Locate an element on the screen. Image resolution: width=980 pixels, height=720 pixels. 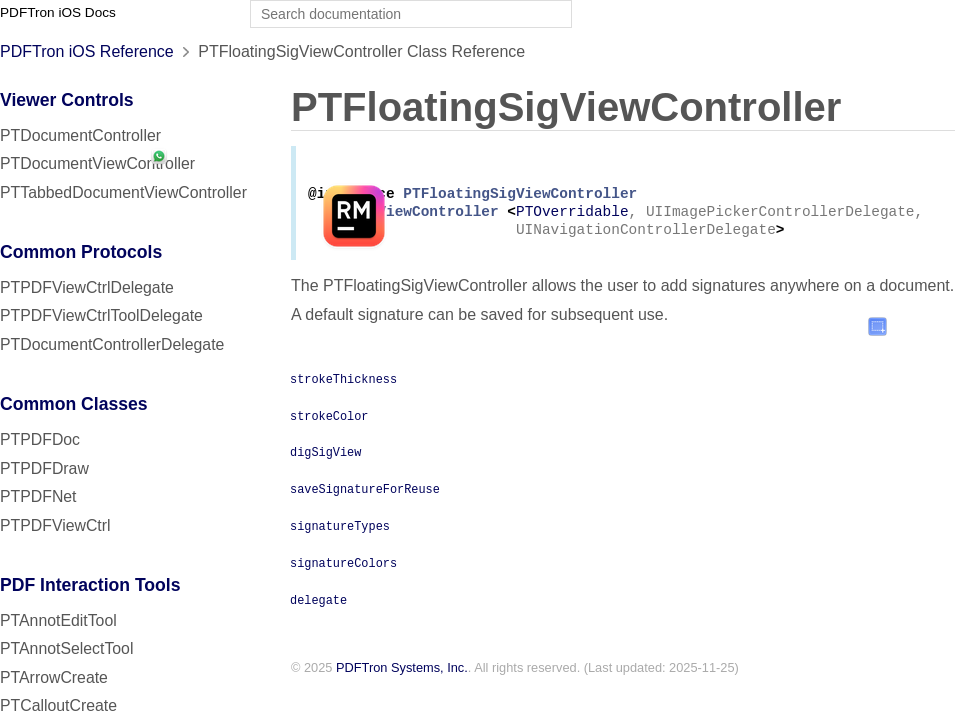
open whatsapp messaging app is located at coordinates (159, 156).